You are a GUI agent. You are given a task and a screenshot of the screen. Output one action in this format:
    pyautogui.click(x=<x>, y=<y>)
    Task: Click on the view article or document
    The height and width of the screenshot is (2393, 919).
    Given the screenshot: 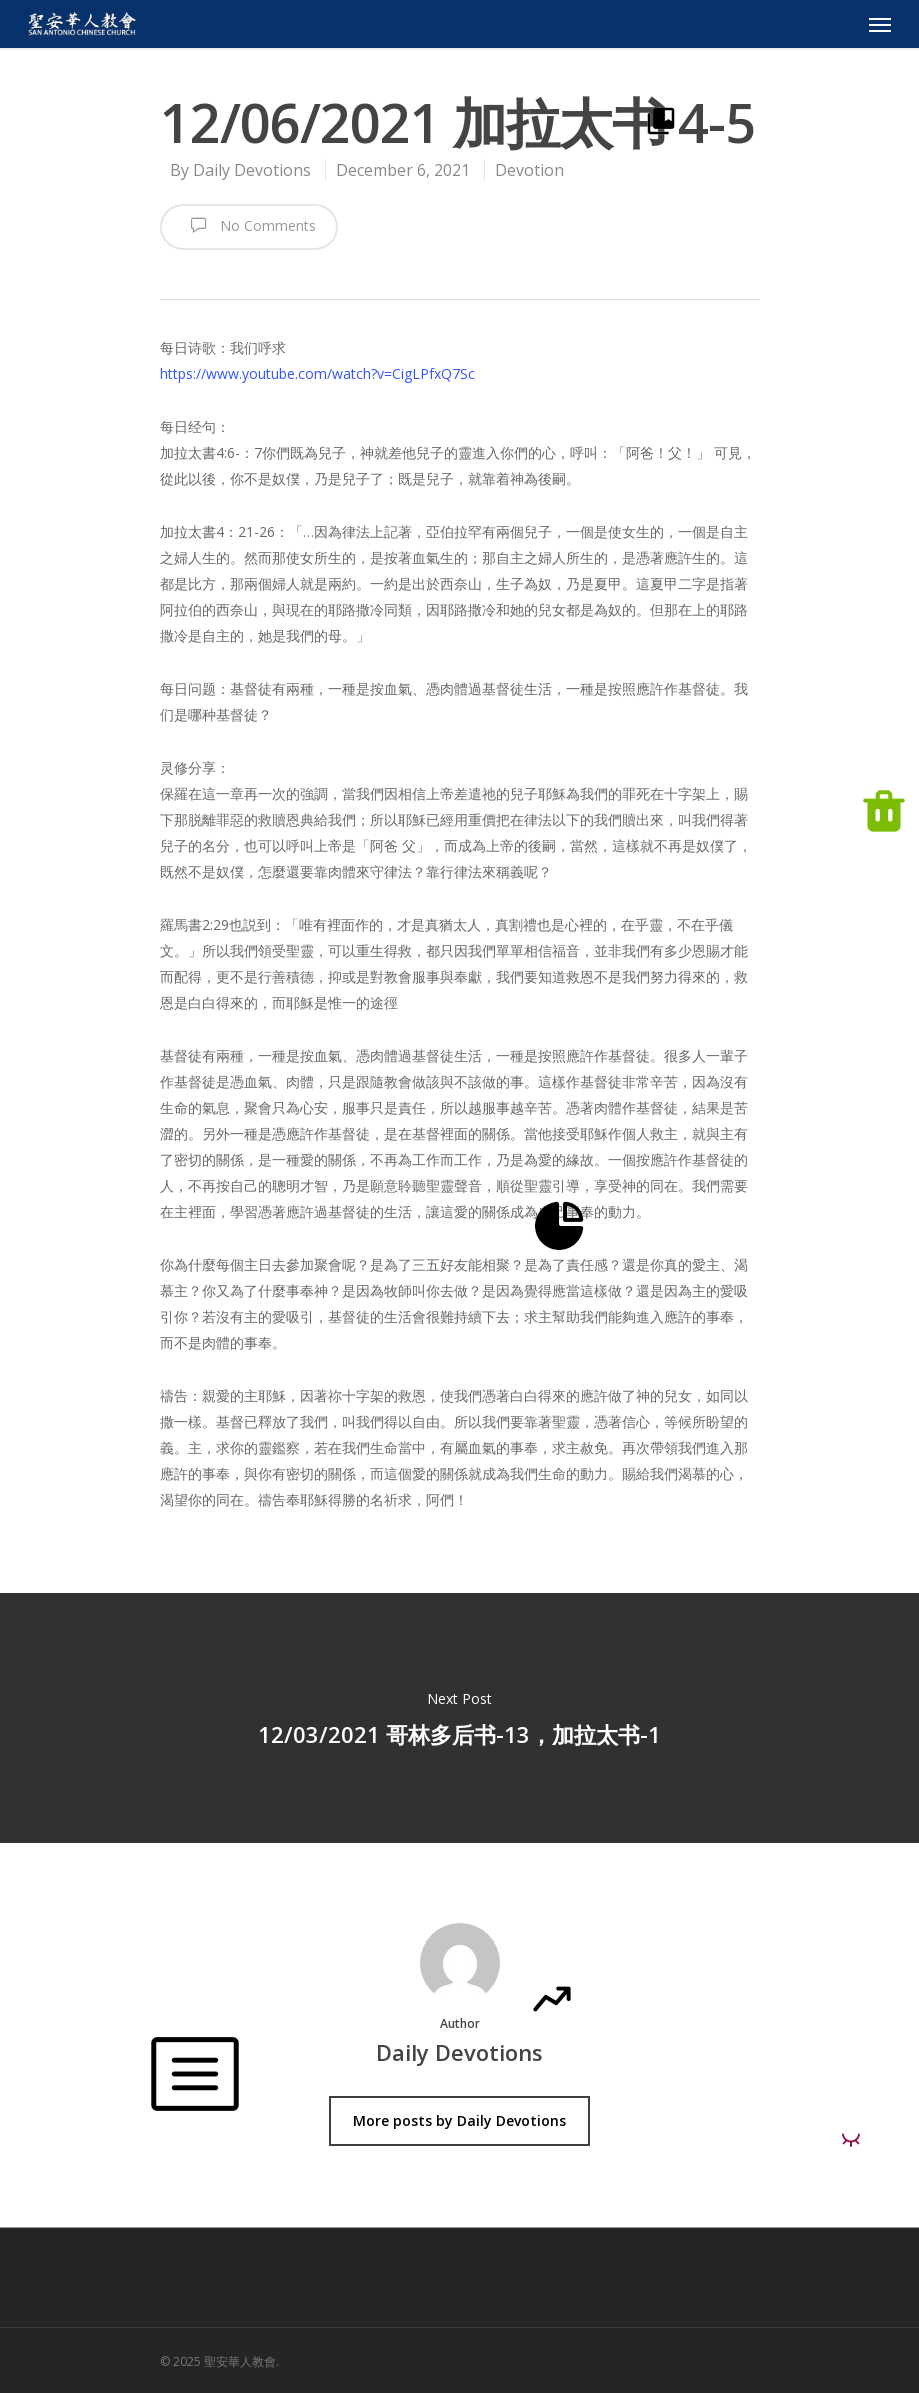 What is the action you would take?
    pyautogui.click(x=195, y=2074)
    